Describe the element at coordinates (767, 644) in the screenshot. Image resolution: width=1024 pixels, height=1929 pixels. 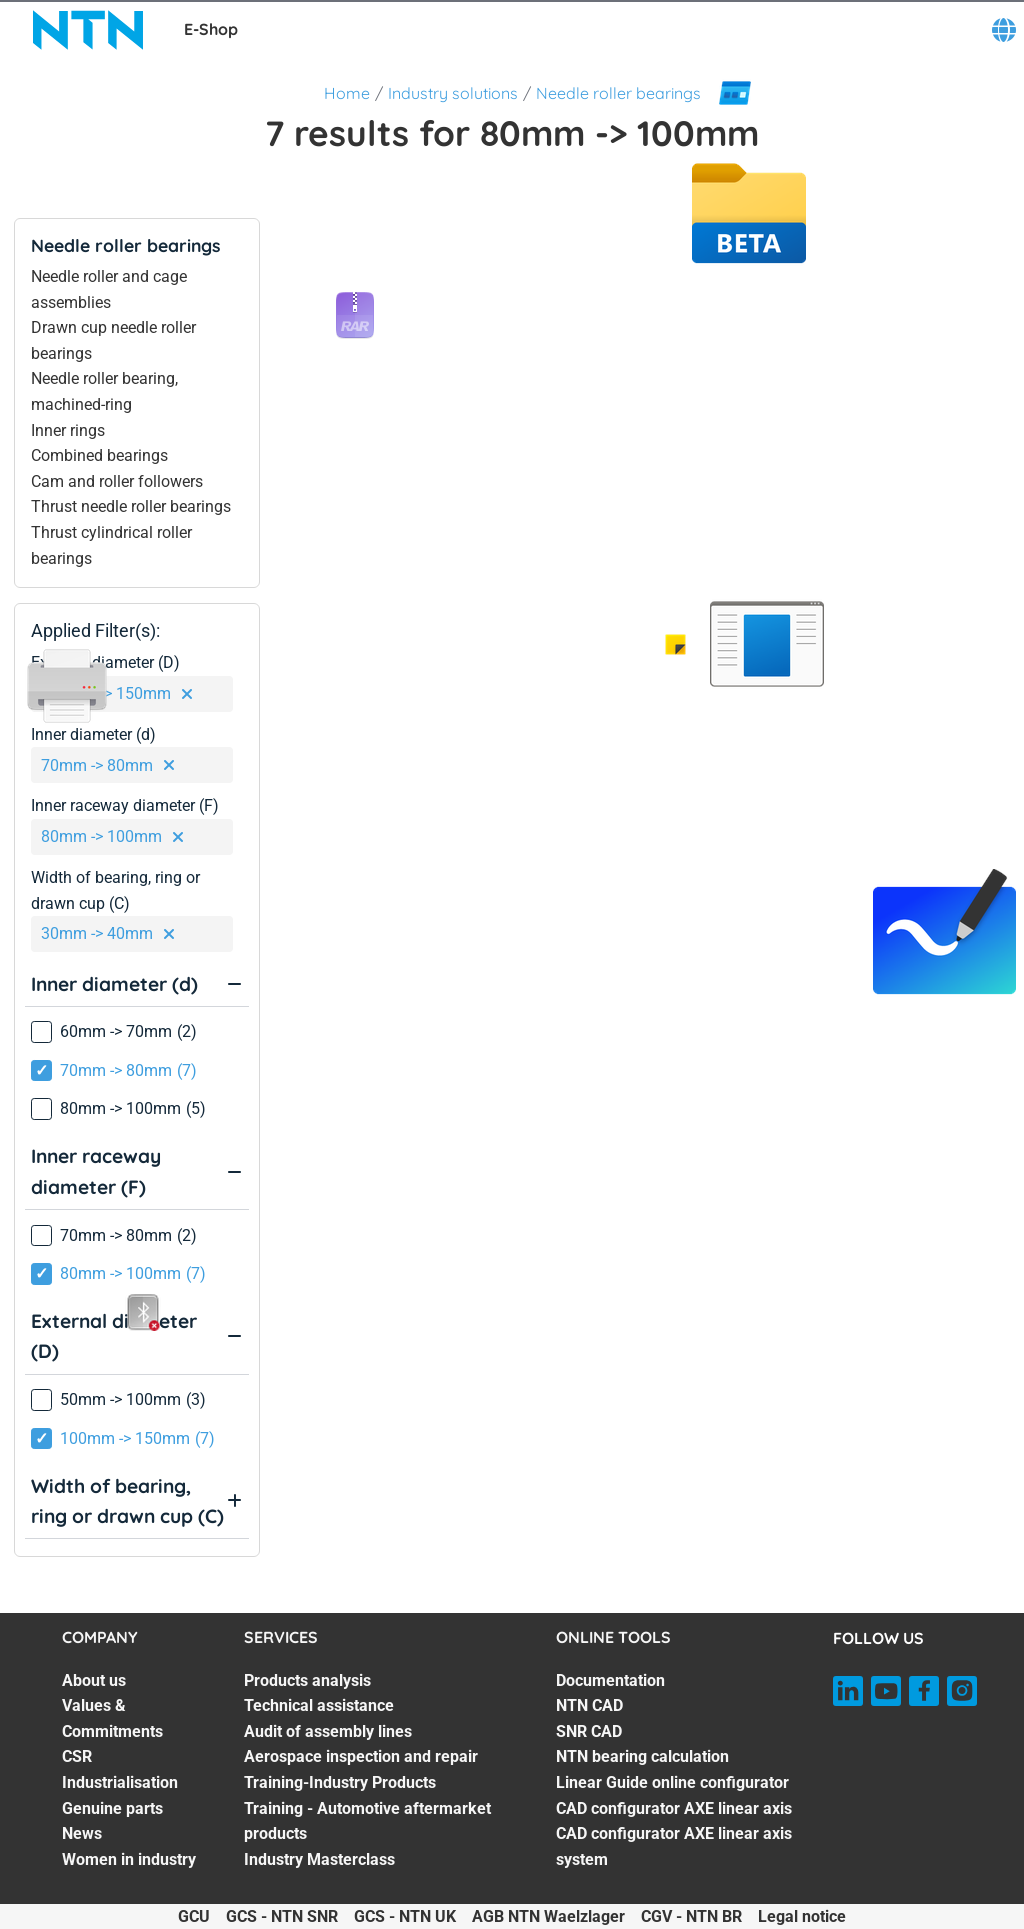
I see `open a program or application window` at that location.